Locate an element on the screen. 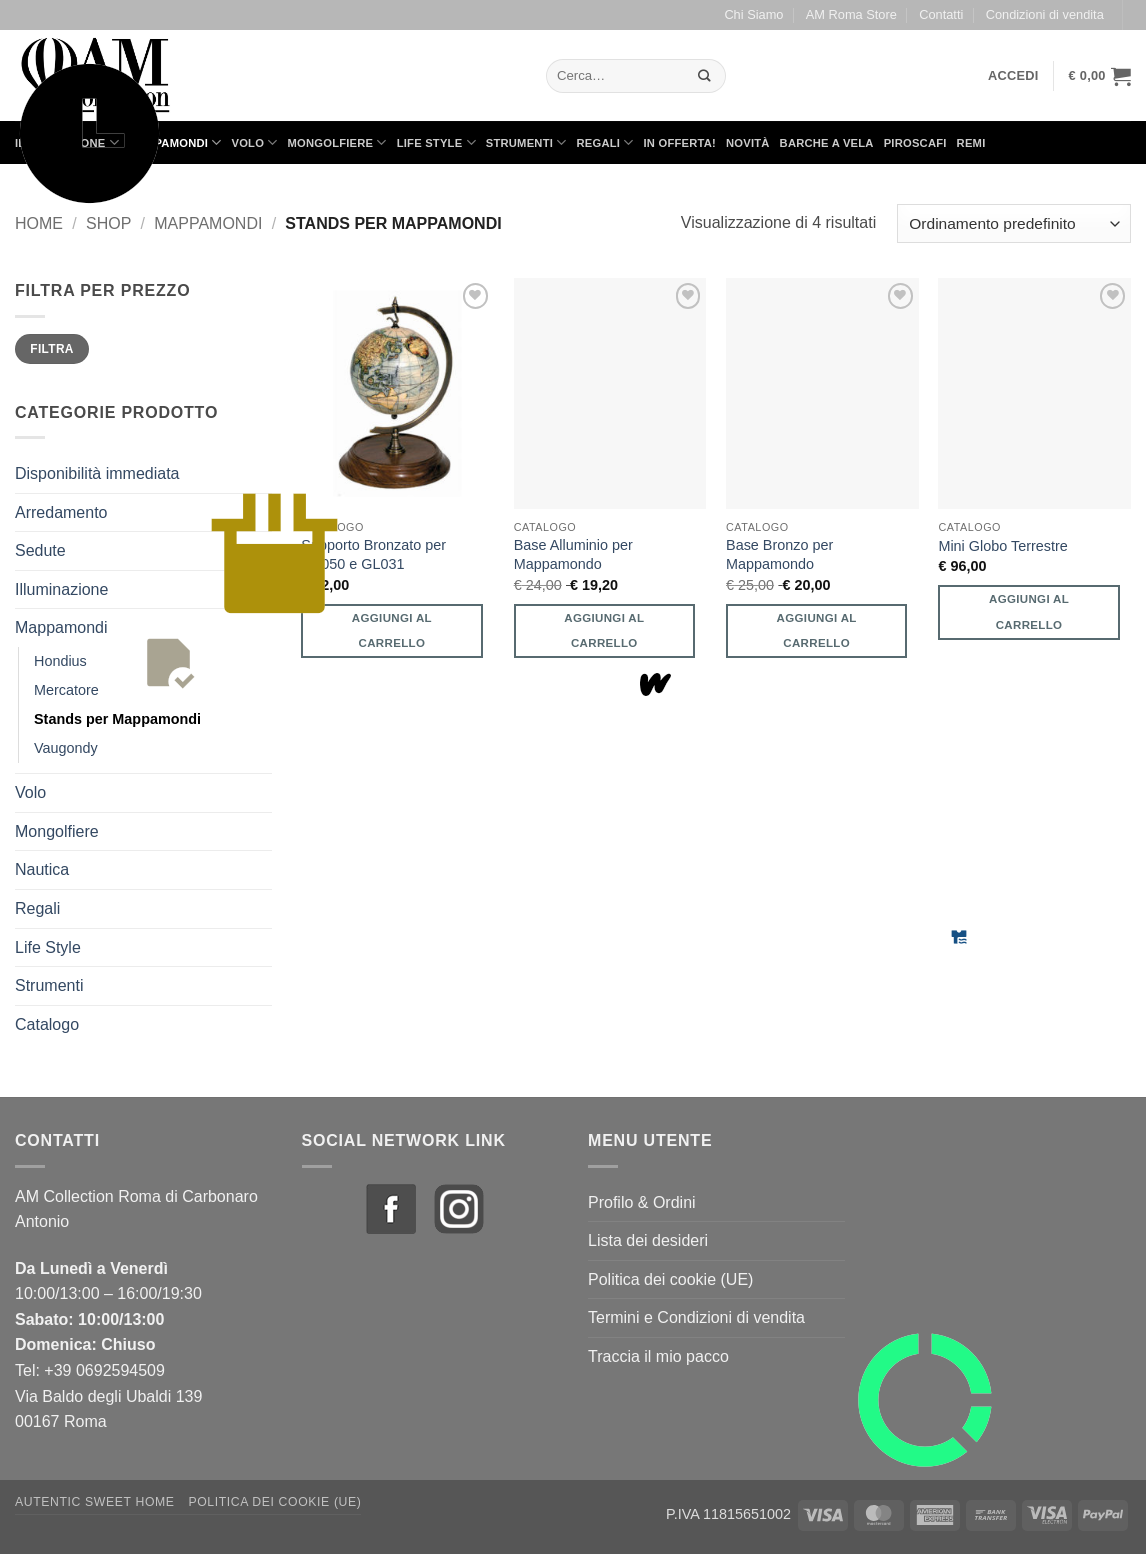  file successfully uploaded or verified is located at coordinates (168, 662).